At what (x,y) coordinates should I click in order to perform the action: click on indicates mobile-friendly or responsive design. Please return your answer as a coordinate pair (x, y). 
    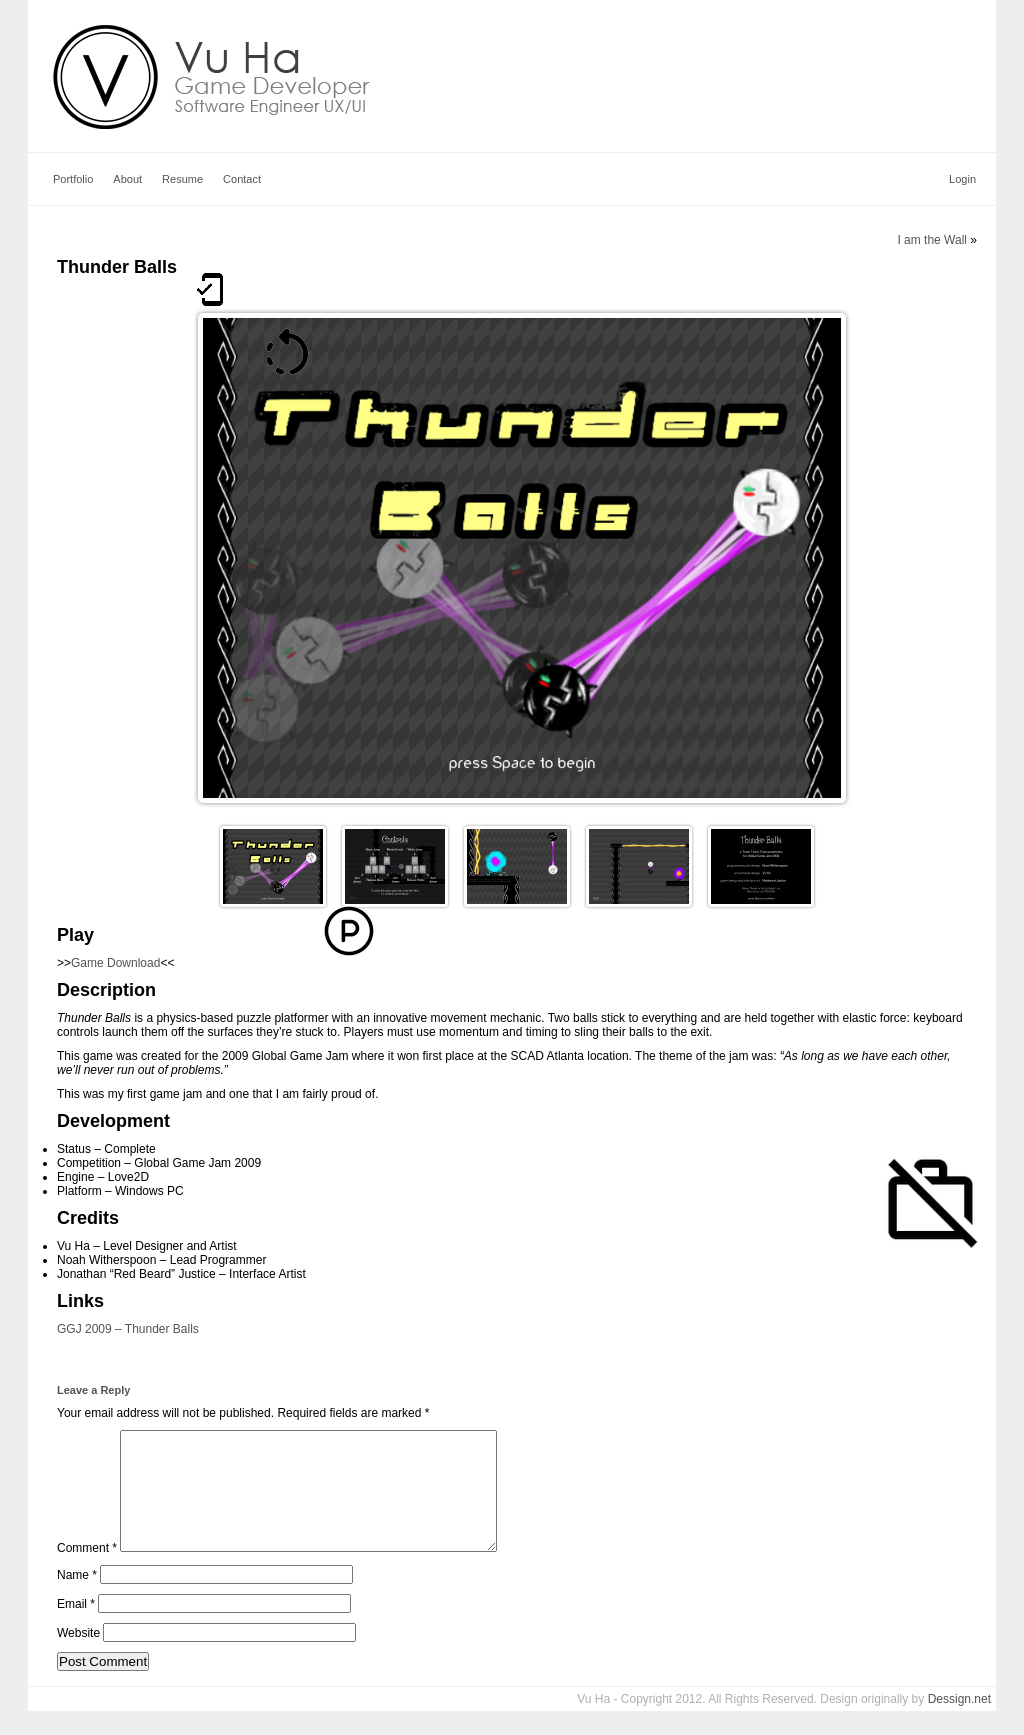
    Looking at the image, I should click on (209, 289).